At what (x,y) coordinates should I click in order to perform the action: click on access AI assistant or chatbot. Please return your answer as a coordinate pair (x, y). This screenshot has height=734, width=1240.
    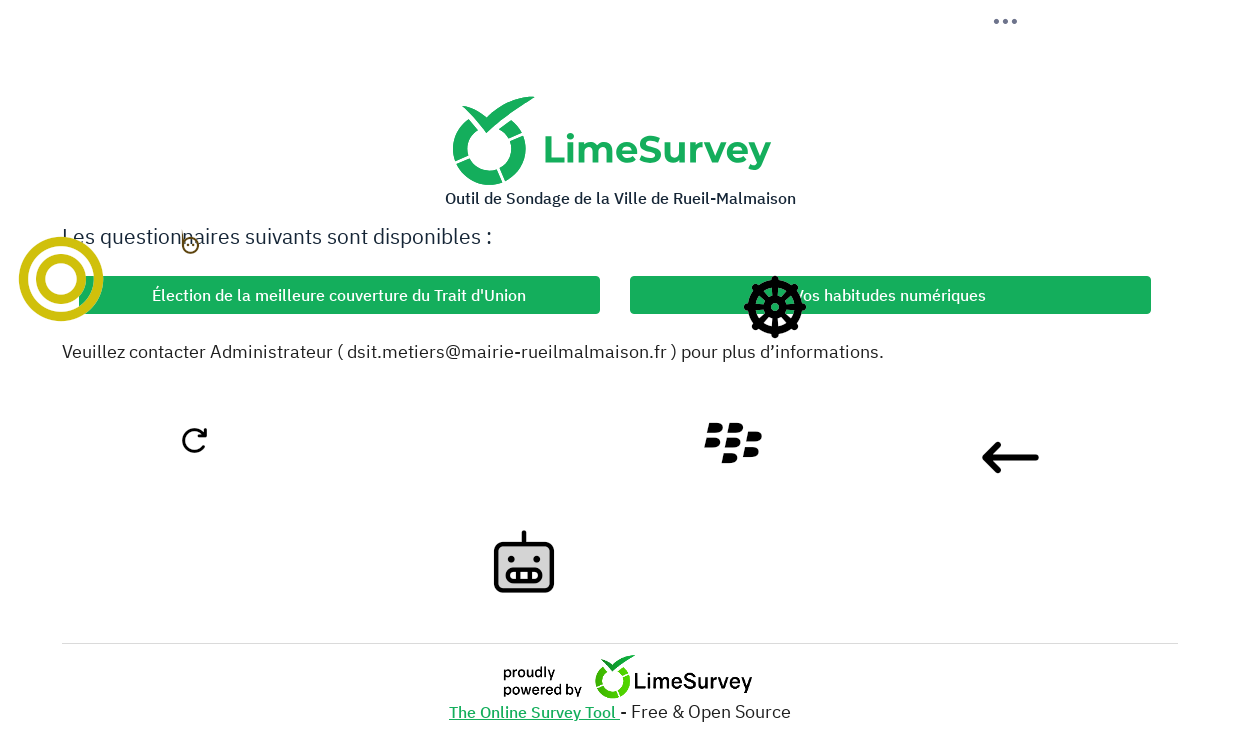
    Looking at the image, I should click on (524, 565).